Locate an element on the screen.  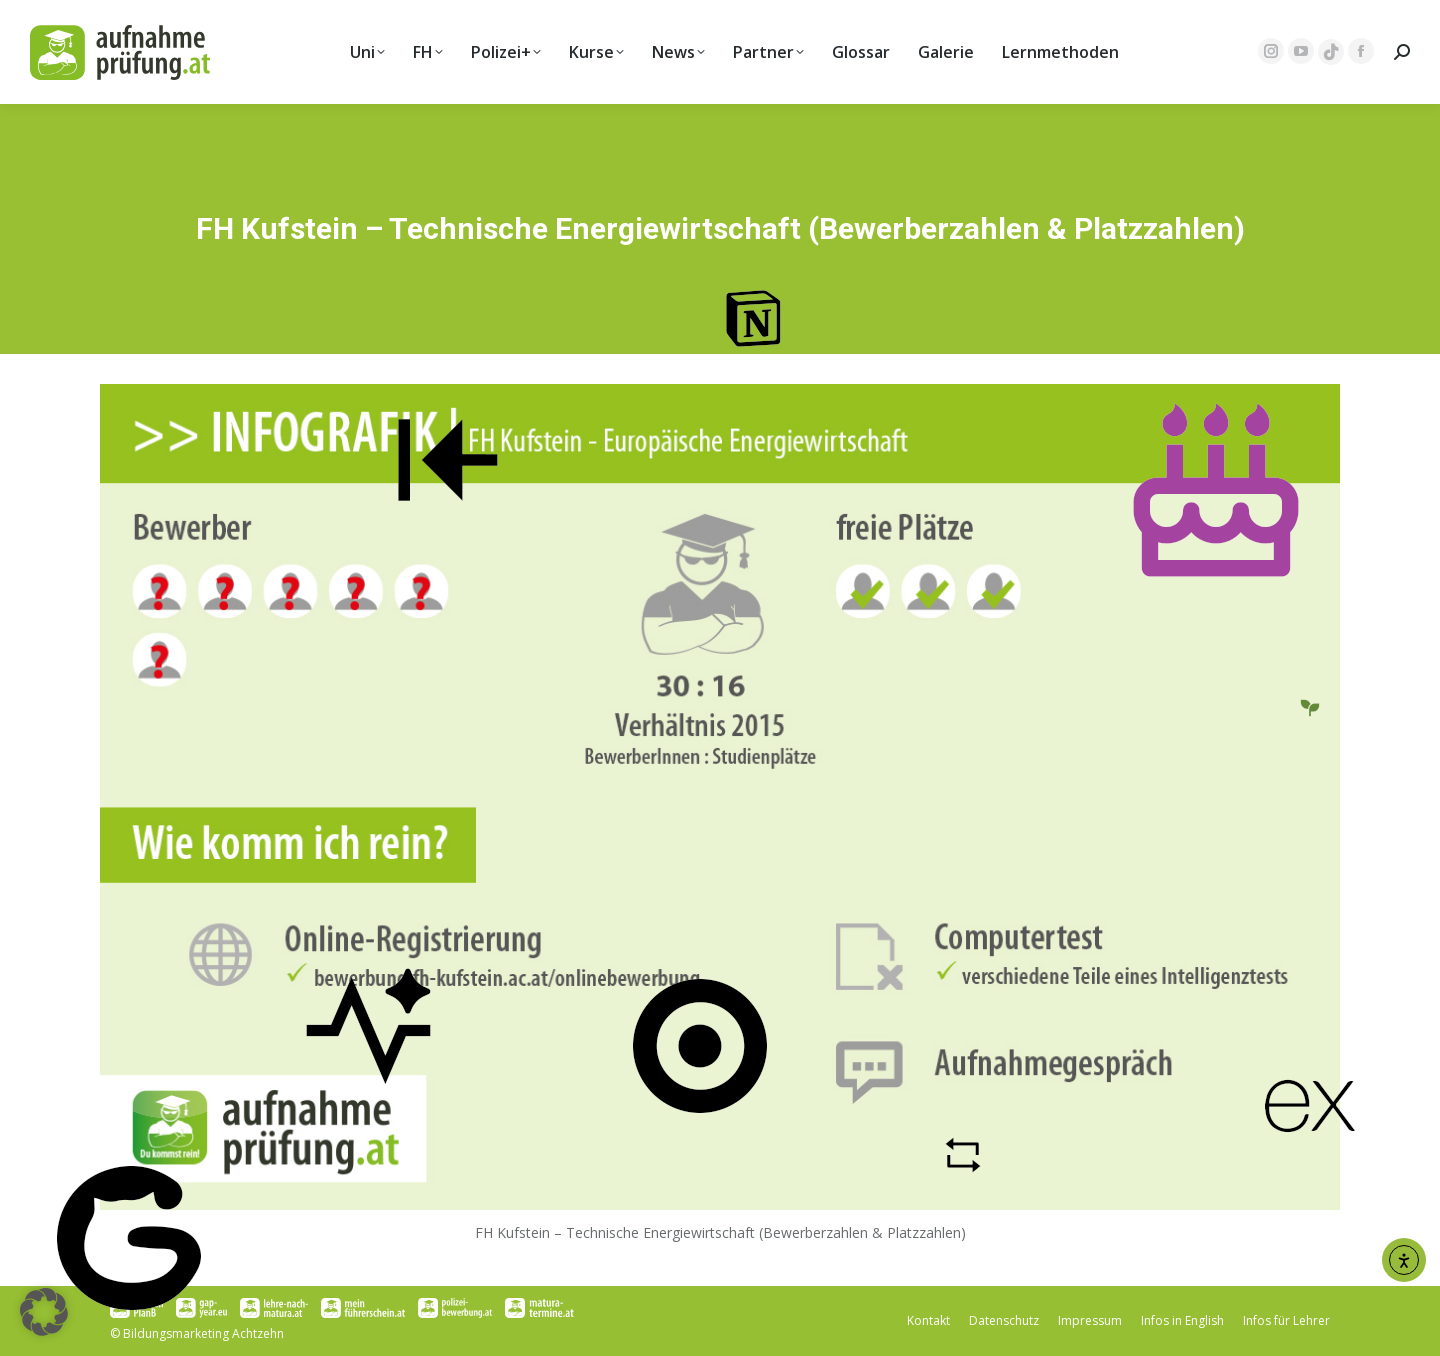
Target store logo is located at coordinates (700, 1046).